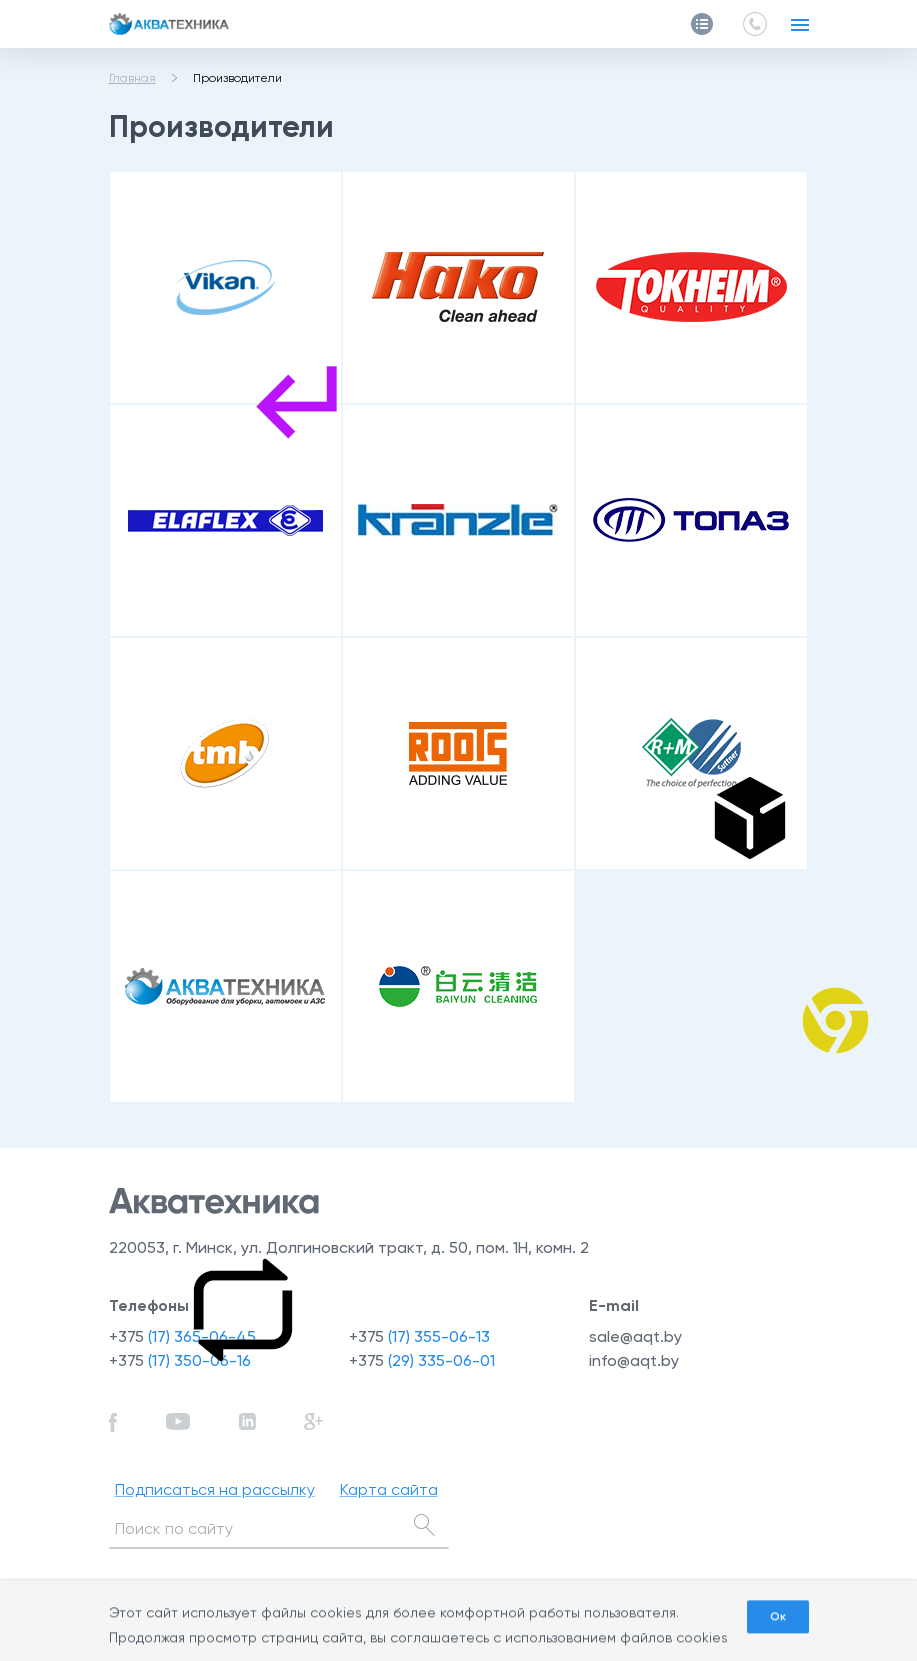 This screenshot has height=1661, width=917. What do you see at coordinates (243, 1310) in the screenshot?
I see `enable repeat or loop playback` at bounding box center [243, 1310].